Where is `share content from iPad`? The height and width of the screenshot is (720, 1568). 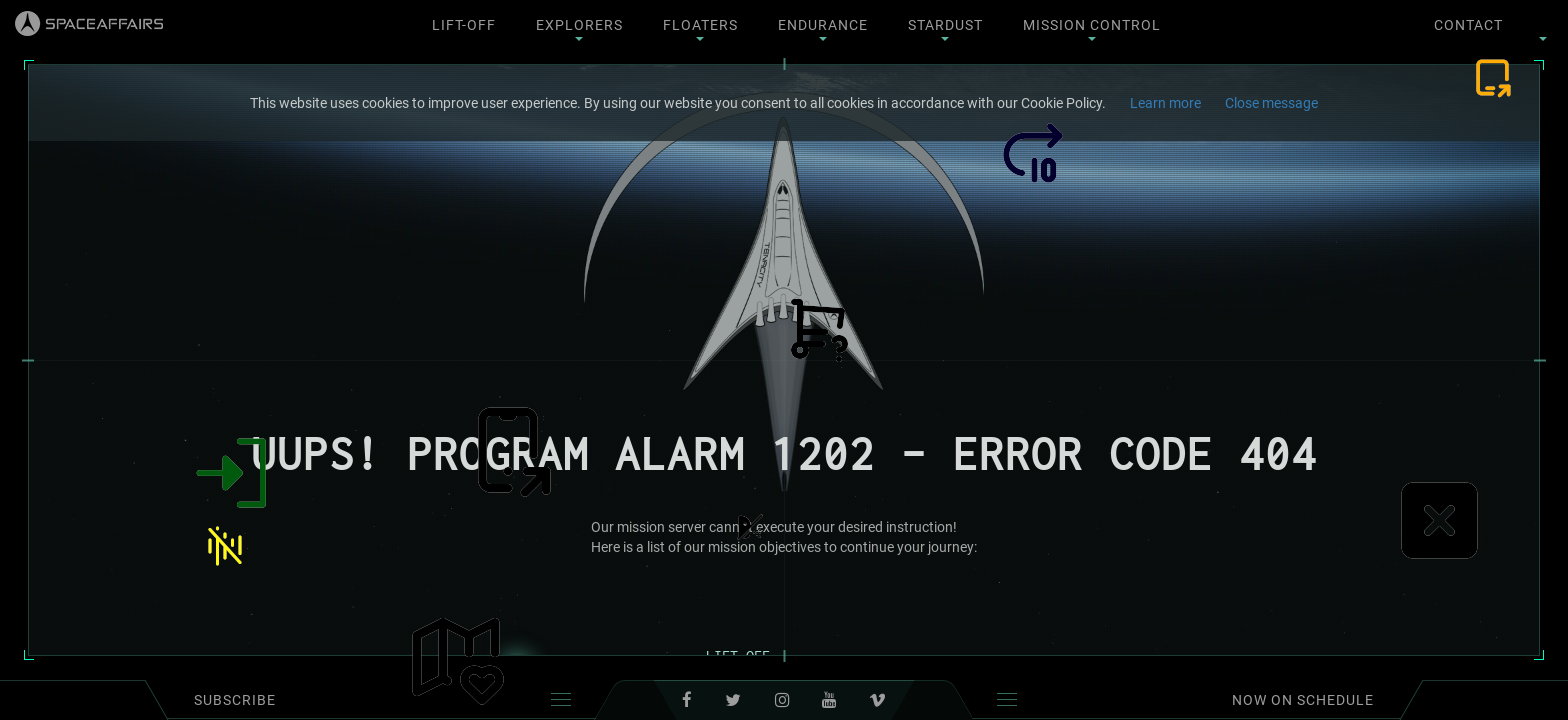 share content from iPad is located at coordinates (1492, 77).